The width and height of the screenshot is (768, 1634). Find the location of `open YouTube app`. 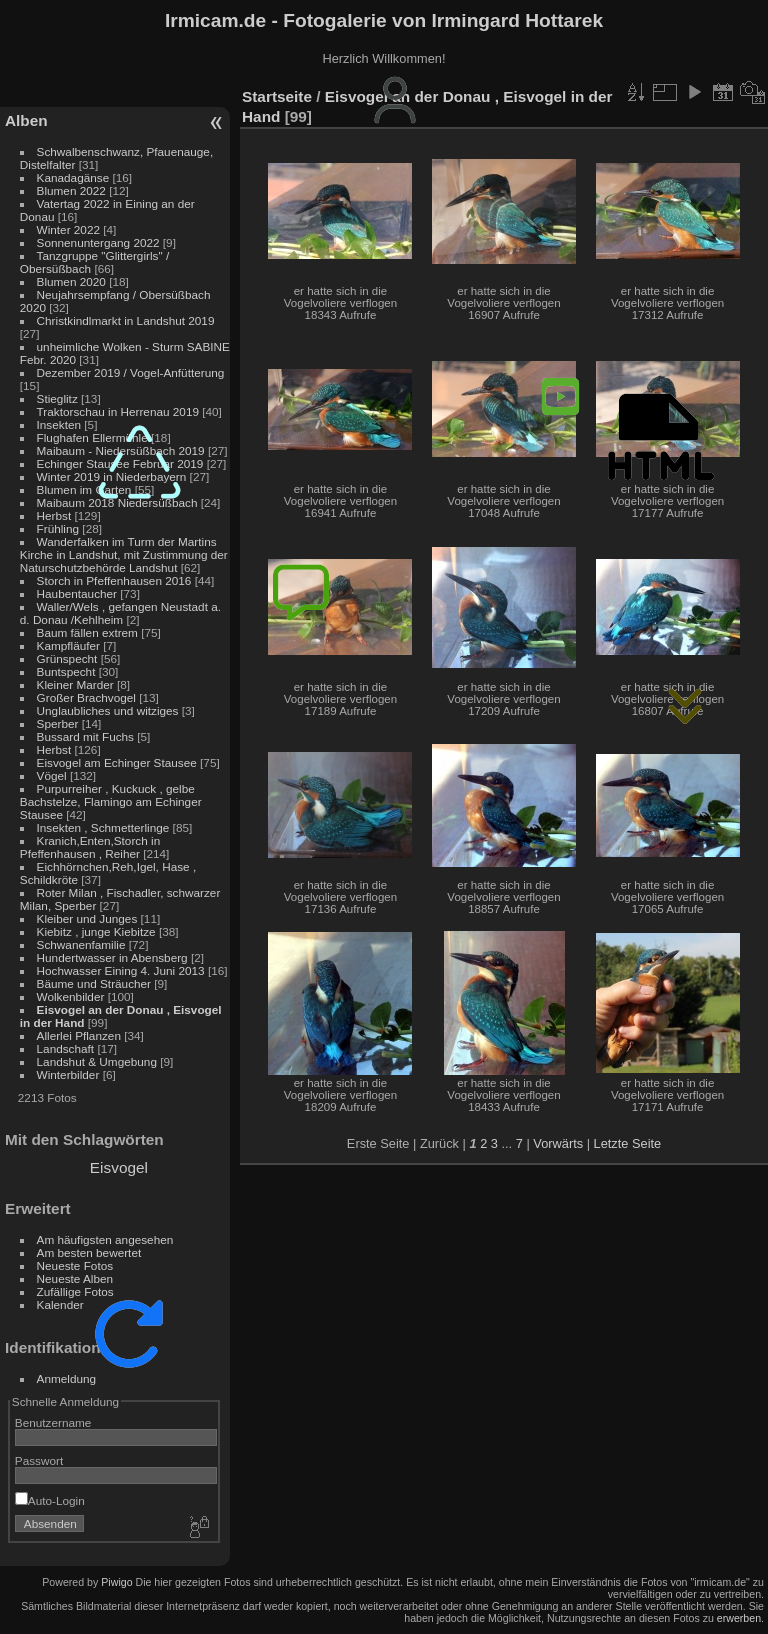

open YouTube app is located at coordinates (560, 396).